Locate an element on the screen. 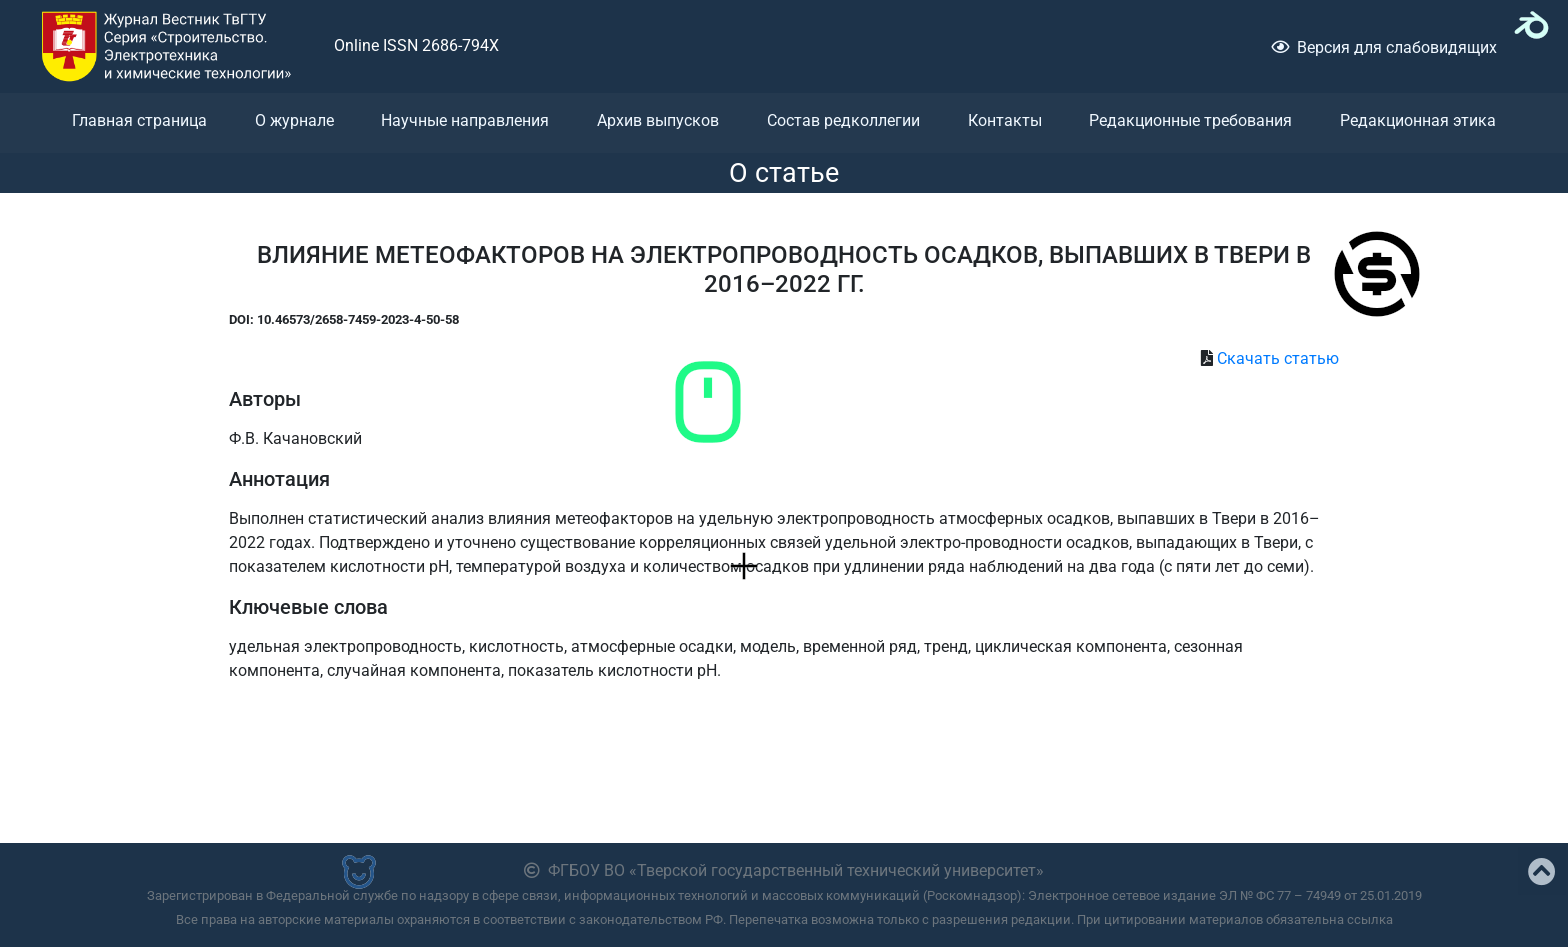 This screenshot has width=1568, height=947. currency exchange or conversion is located at coordinates (1377, 274).